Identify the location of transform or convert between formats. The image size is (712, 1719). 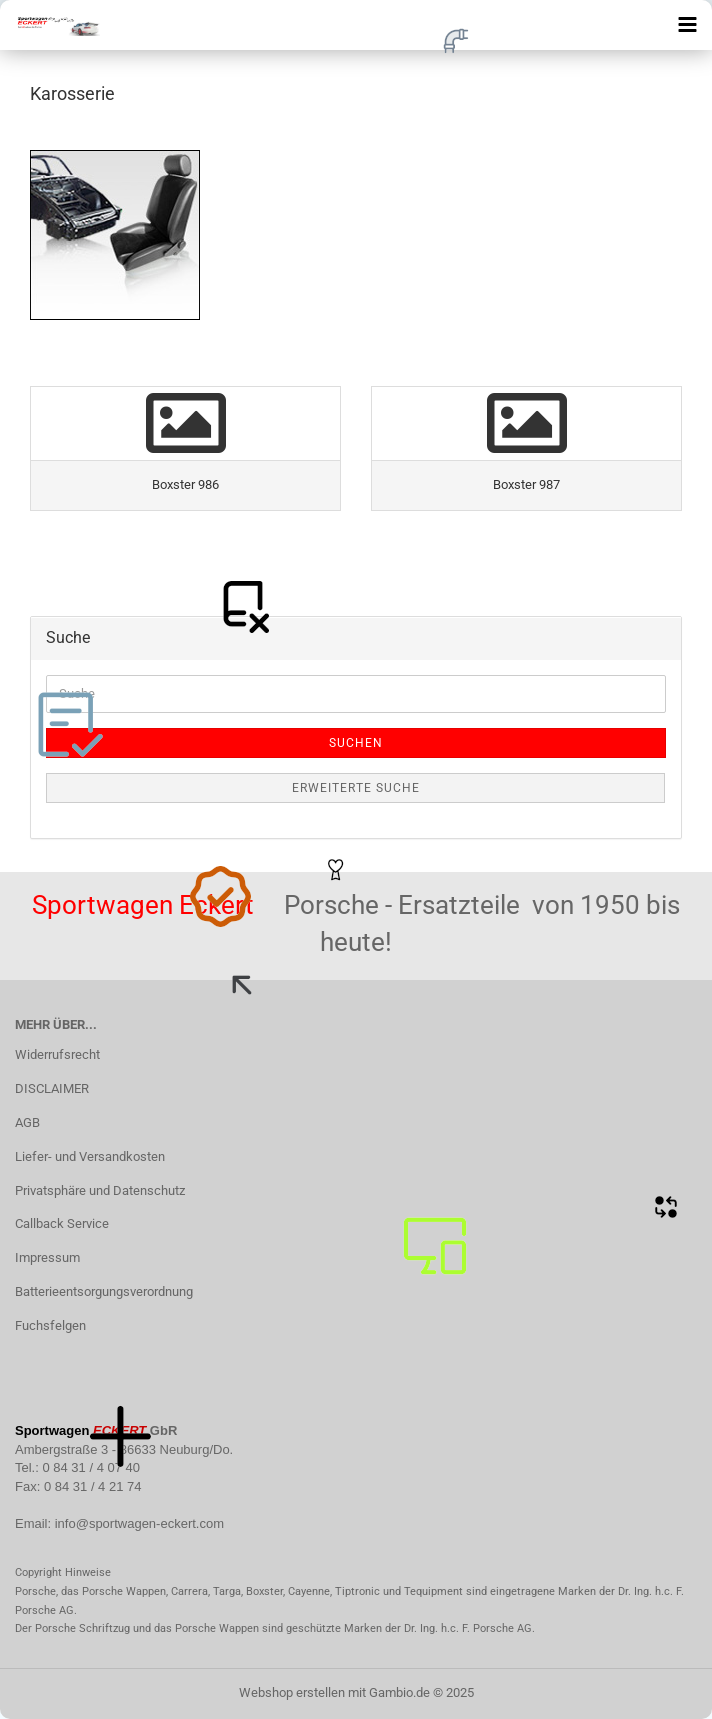
(666, 1207).